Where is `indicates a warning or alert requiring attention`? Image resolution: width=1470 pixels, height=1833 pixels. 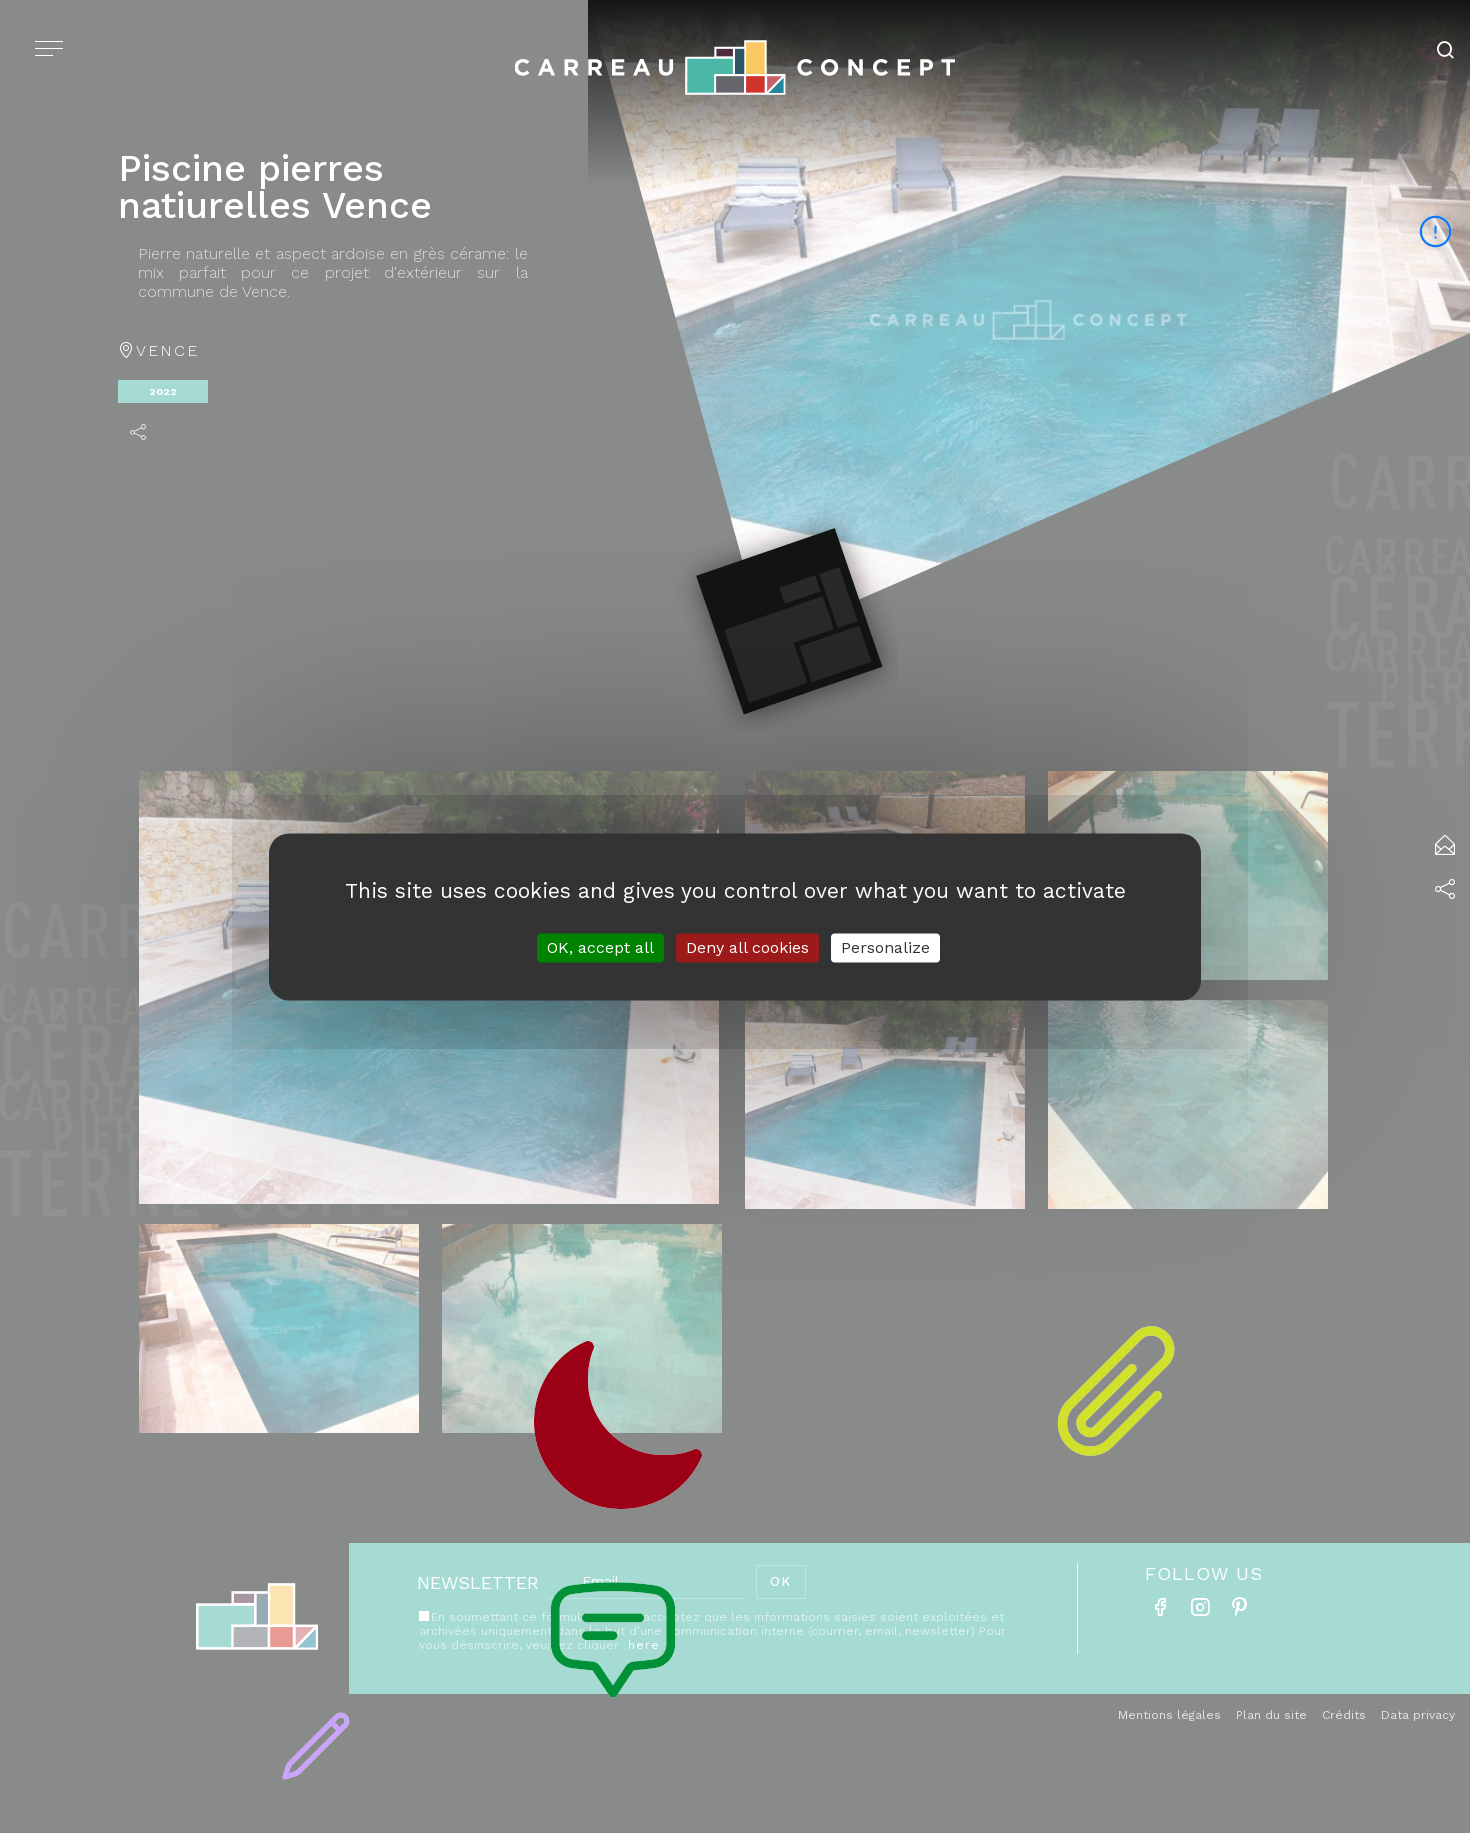
indicates a warning or alert requiring attention is located at coordinates (1435, 231).